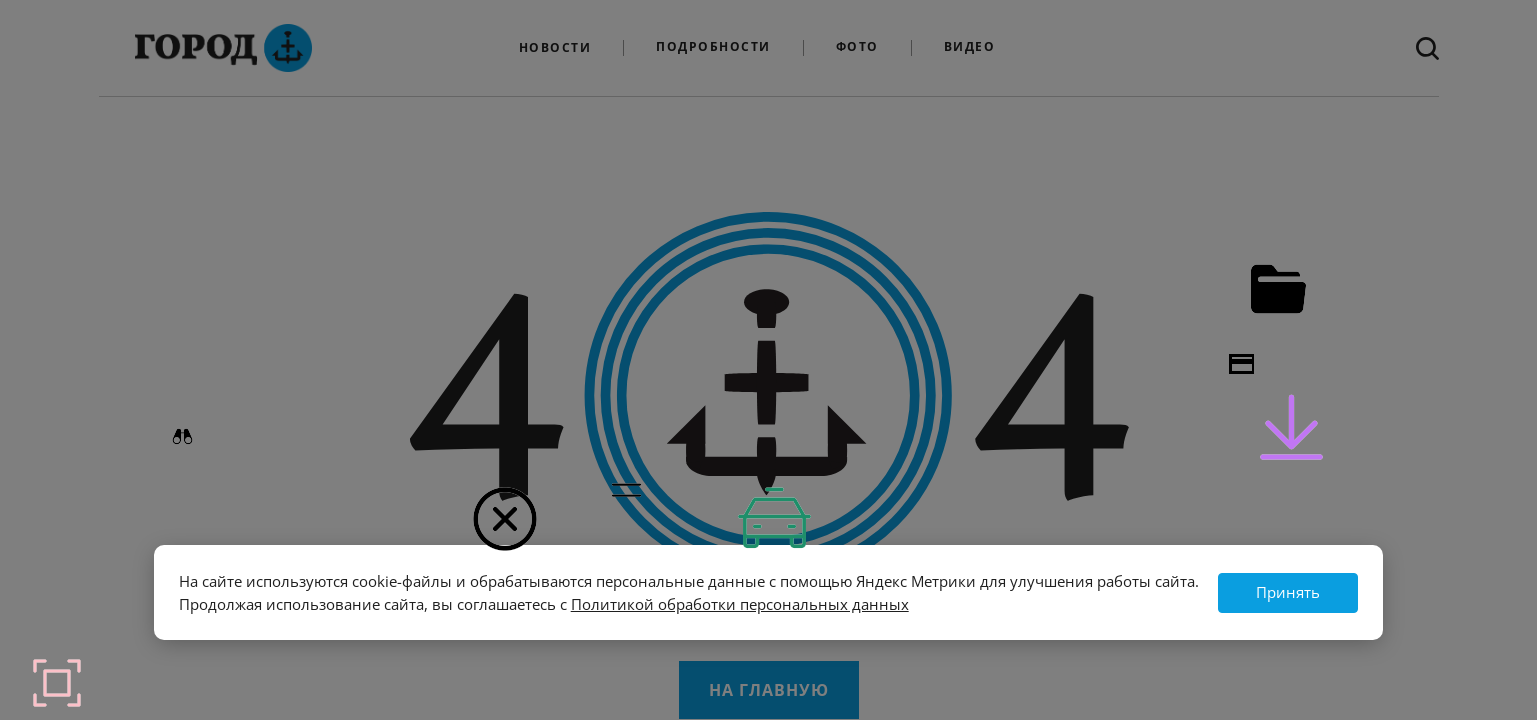 The height and width of the screenshot is (720, 1537). I want to click on download a file, so click(1291, 428).